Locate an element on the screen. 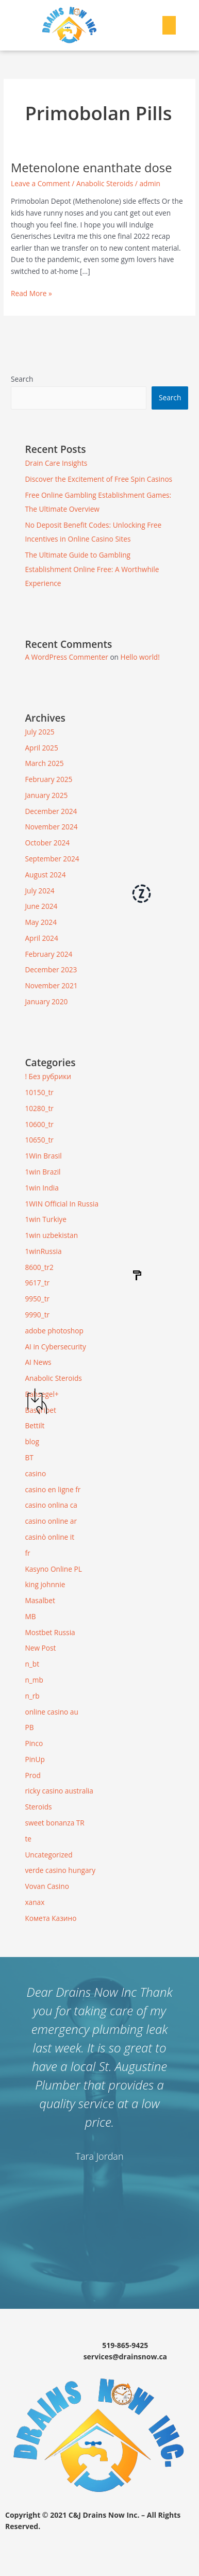 This screenshot has width=199, height=2576. withdraw or receive funds is located at coordinates (36, 1401).